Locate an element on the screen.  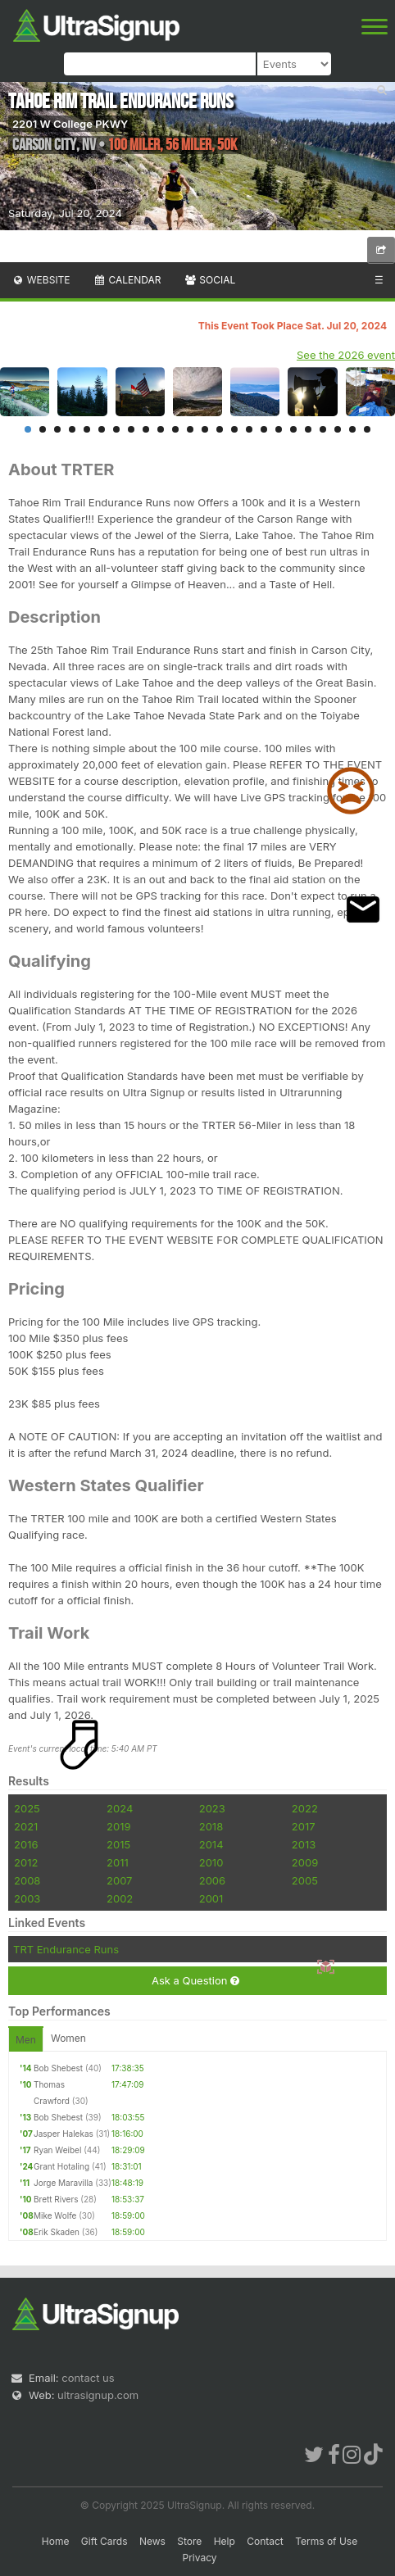
scan or capture a 3D object is located at coordinates (325, 1966).